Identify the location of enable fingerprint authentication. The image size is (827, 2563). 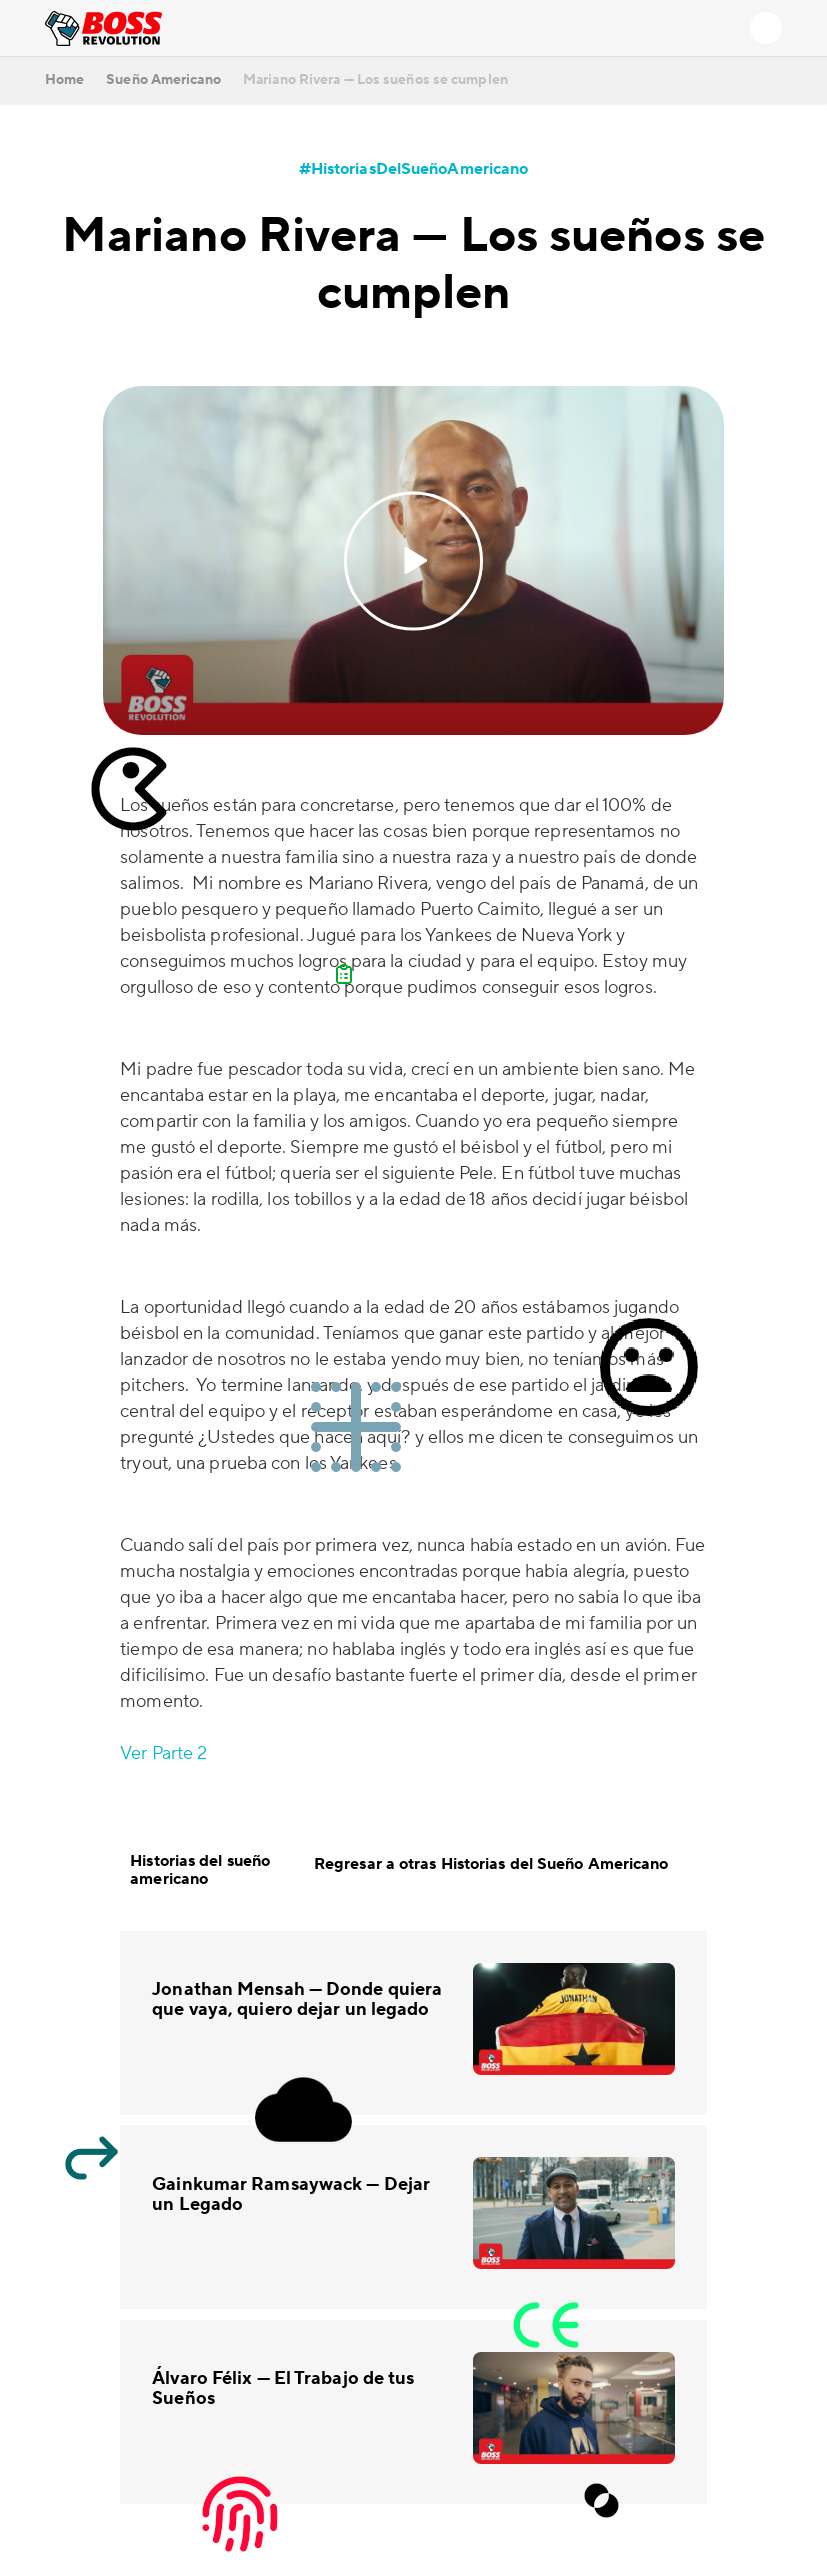
(240, 2514).